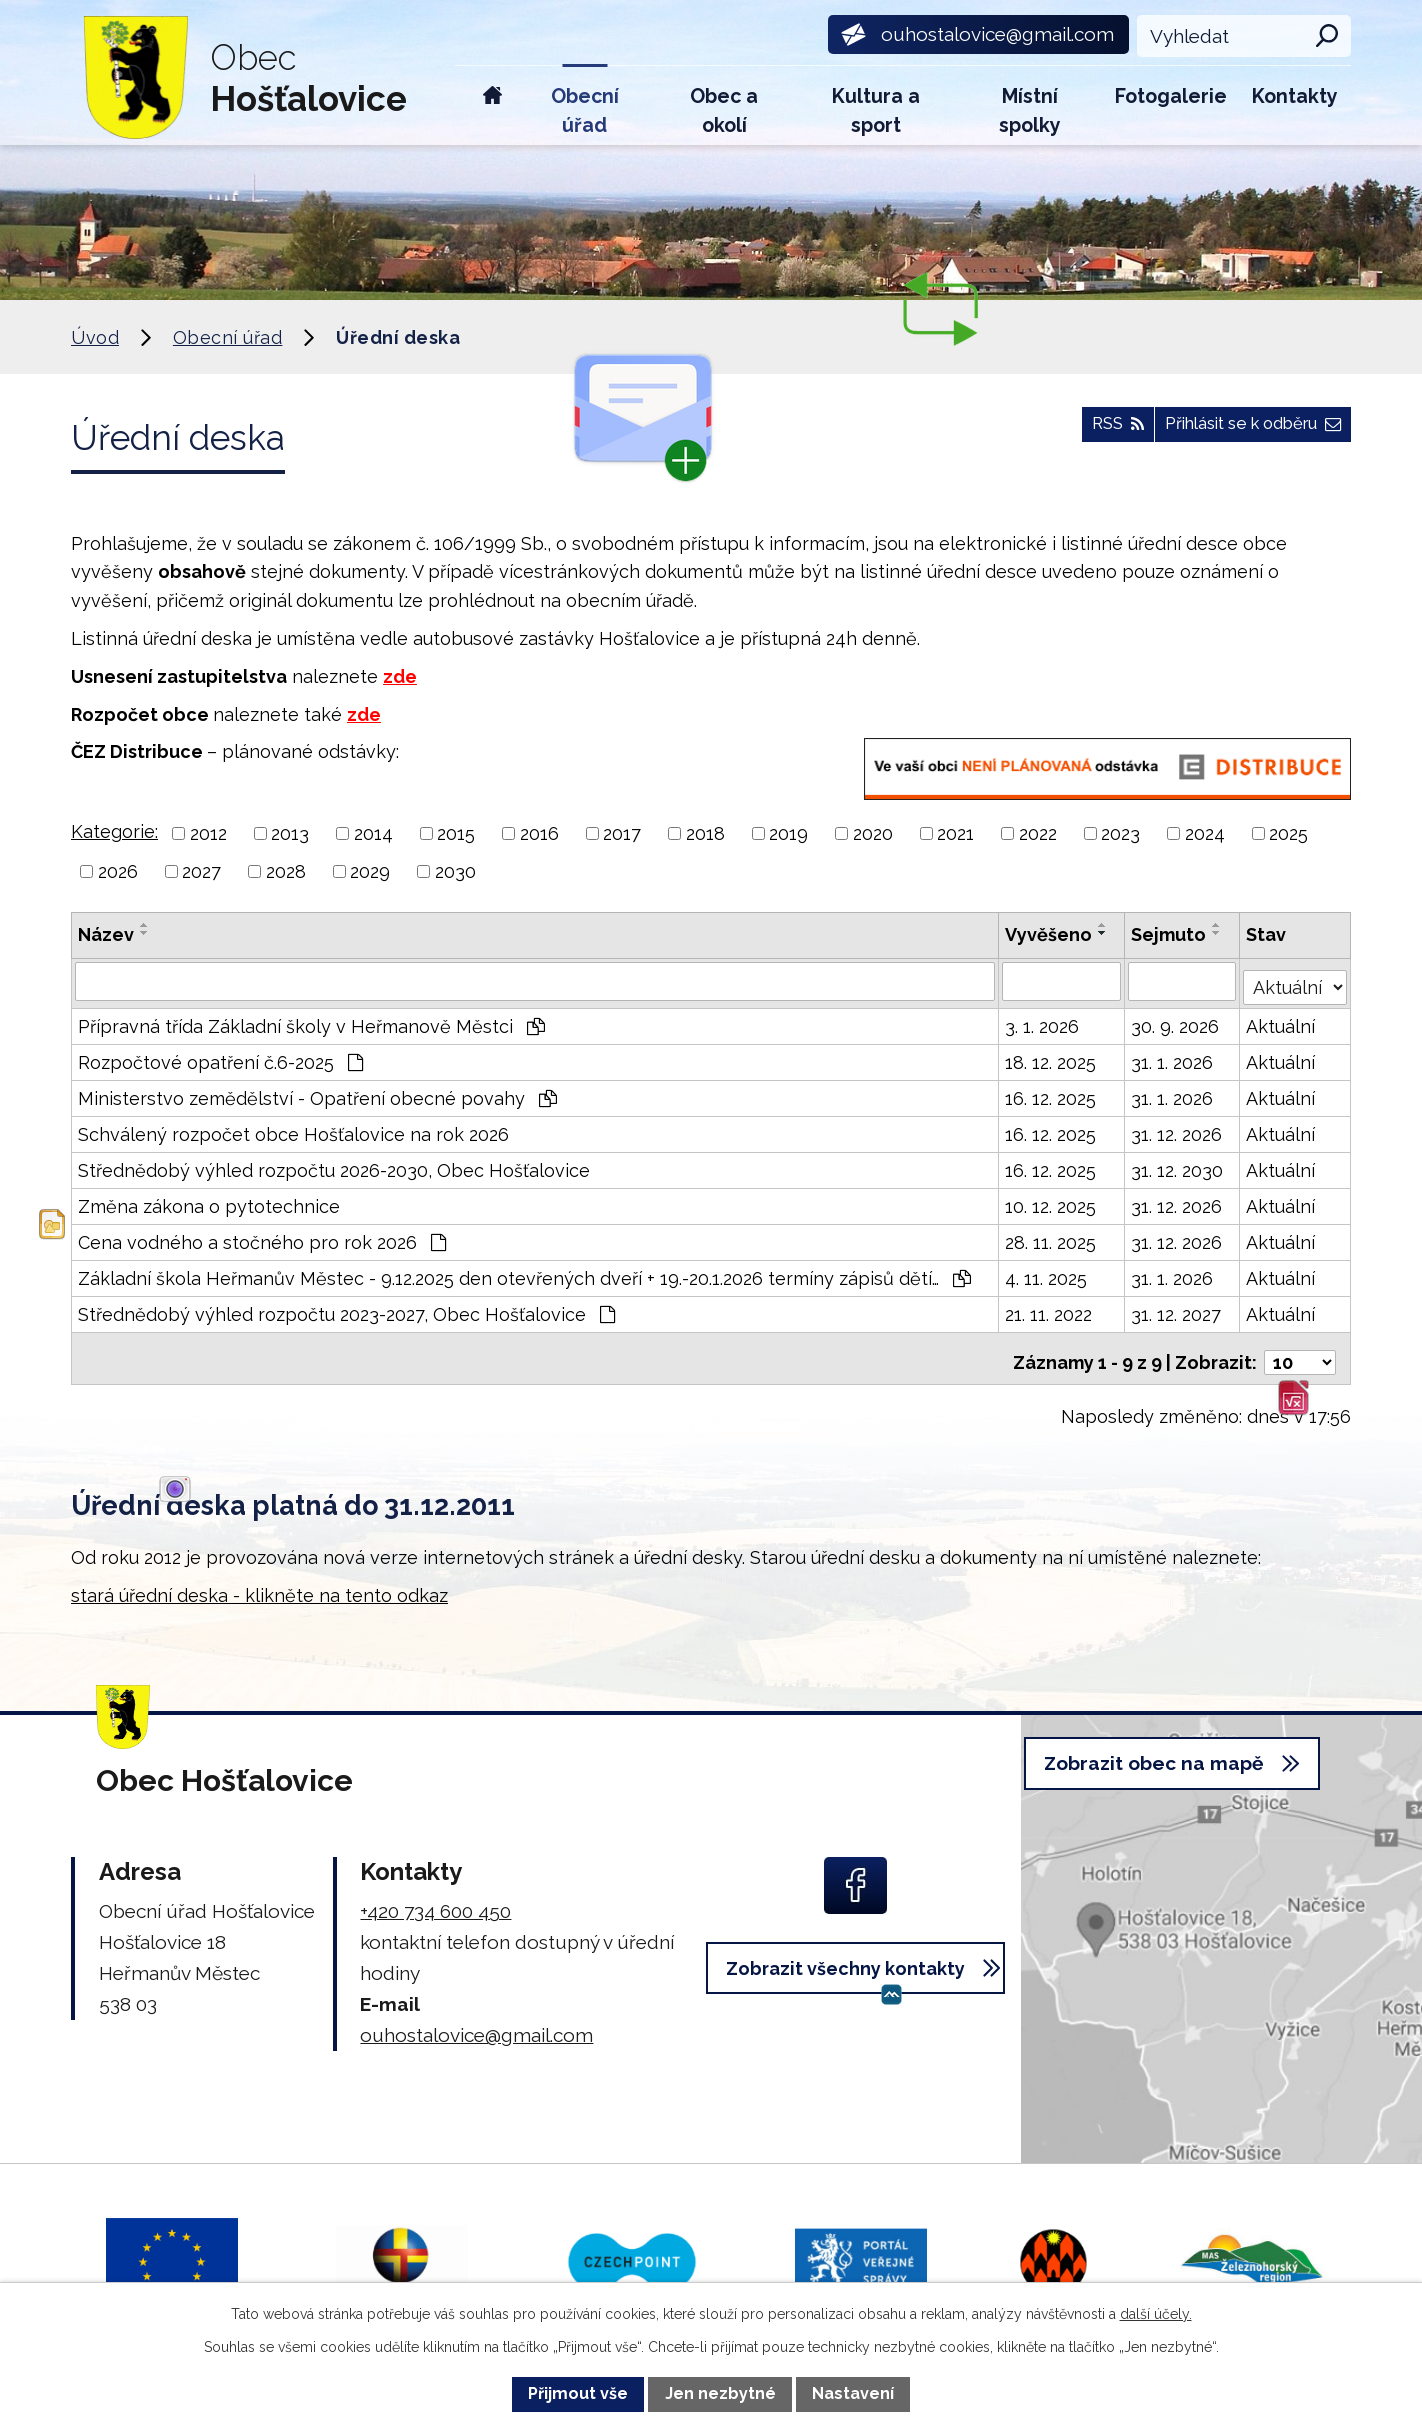 The image size is (1422, 2431). Describe the element at coordinates (175, 1489) in the screenshot. I see `open webcamoid camera application` at that location.